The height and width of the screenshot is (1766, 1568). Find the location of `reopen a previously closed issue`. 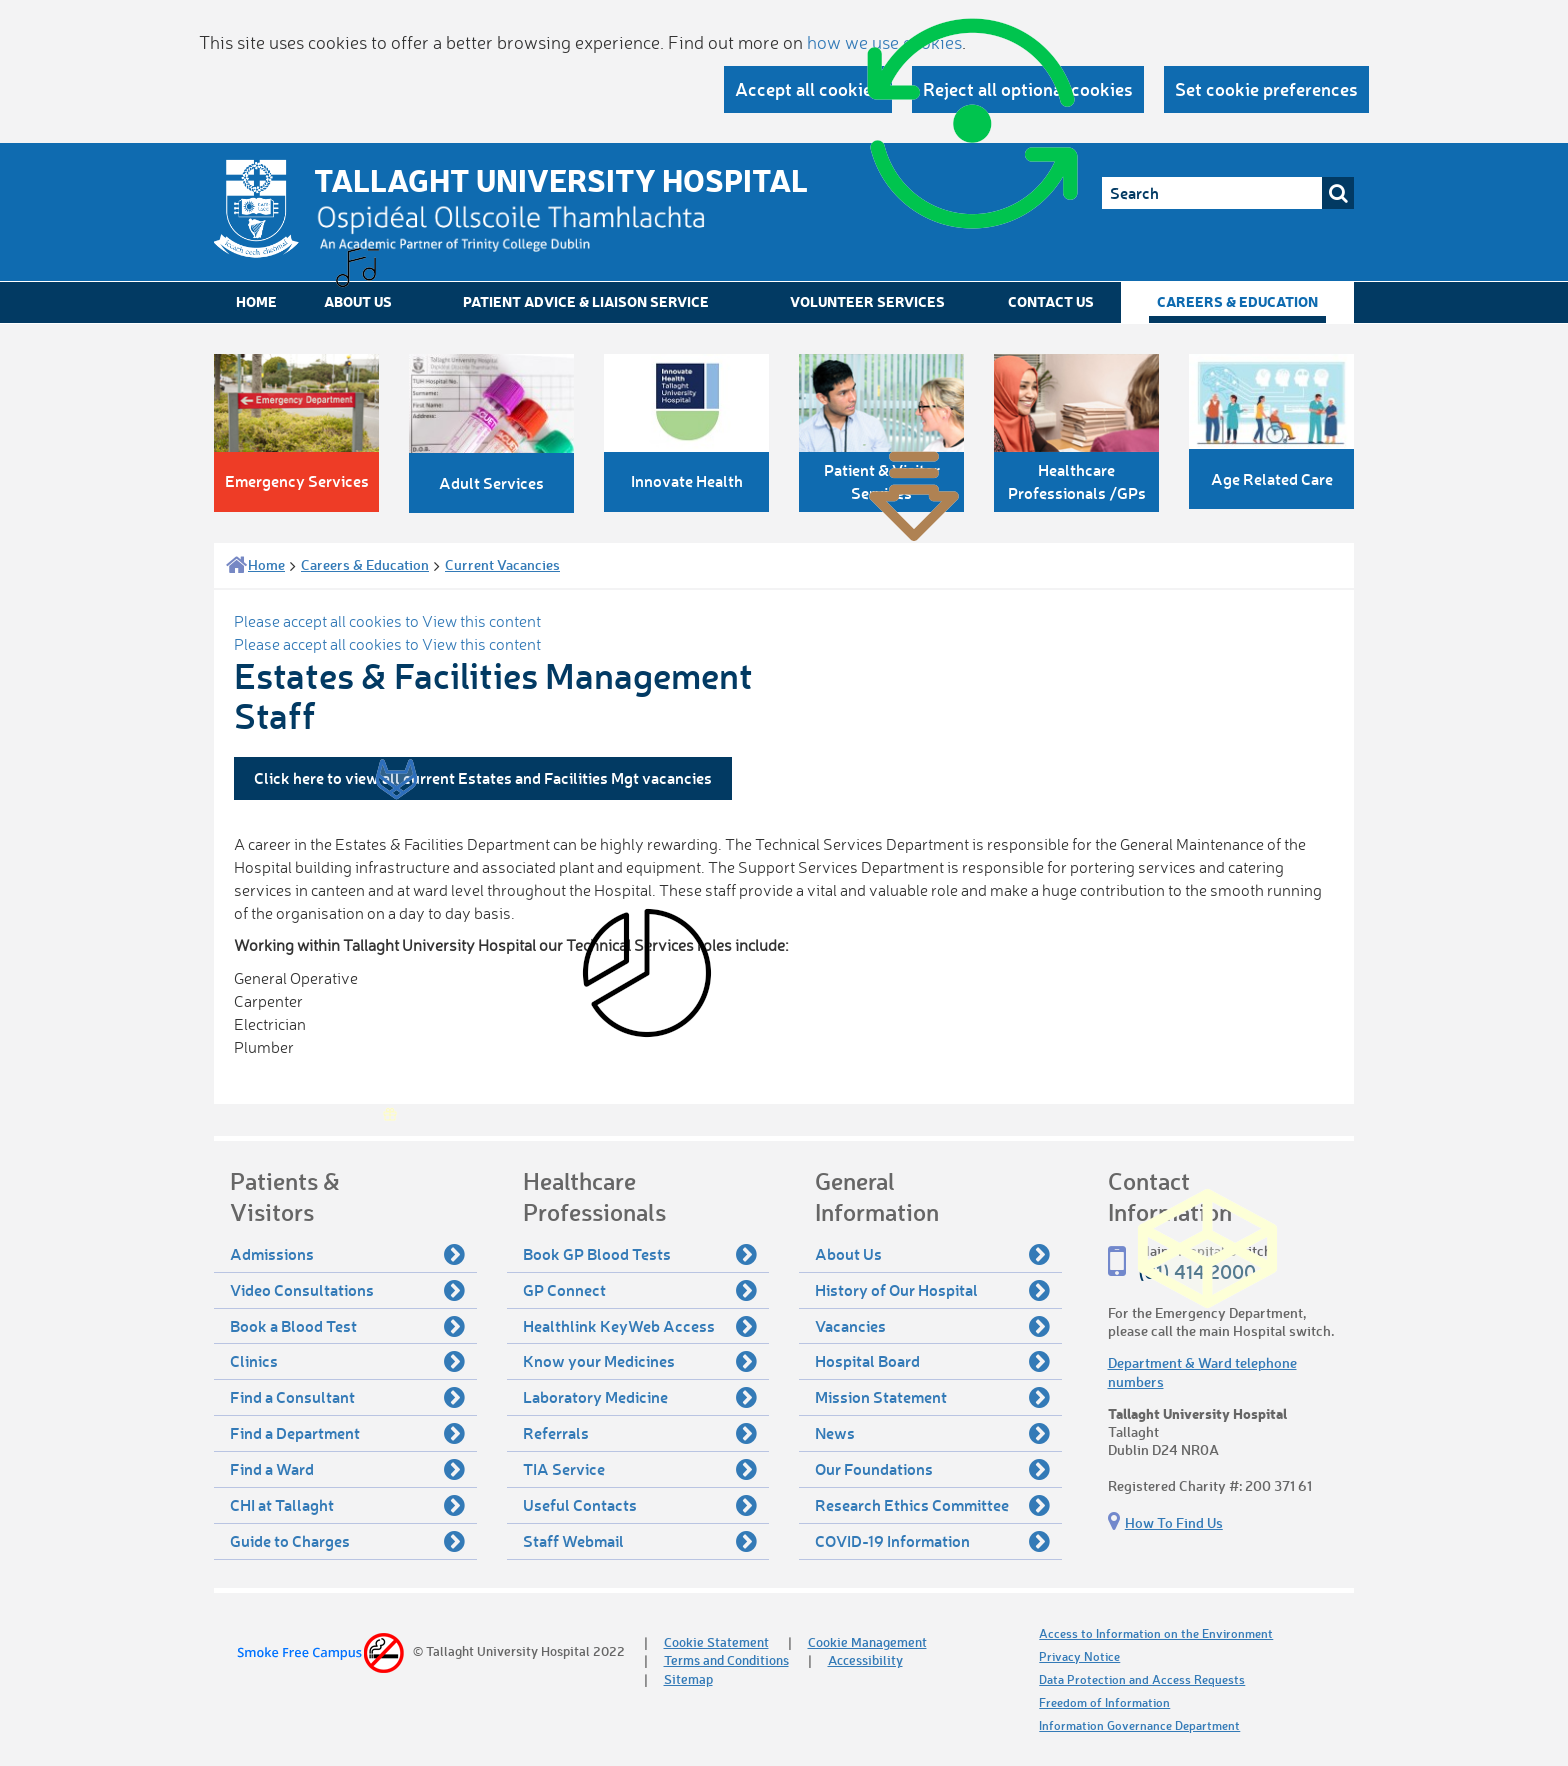

reopen a previously closed issue is located at coordinates (972, 123).